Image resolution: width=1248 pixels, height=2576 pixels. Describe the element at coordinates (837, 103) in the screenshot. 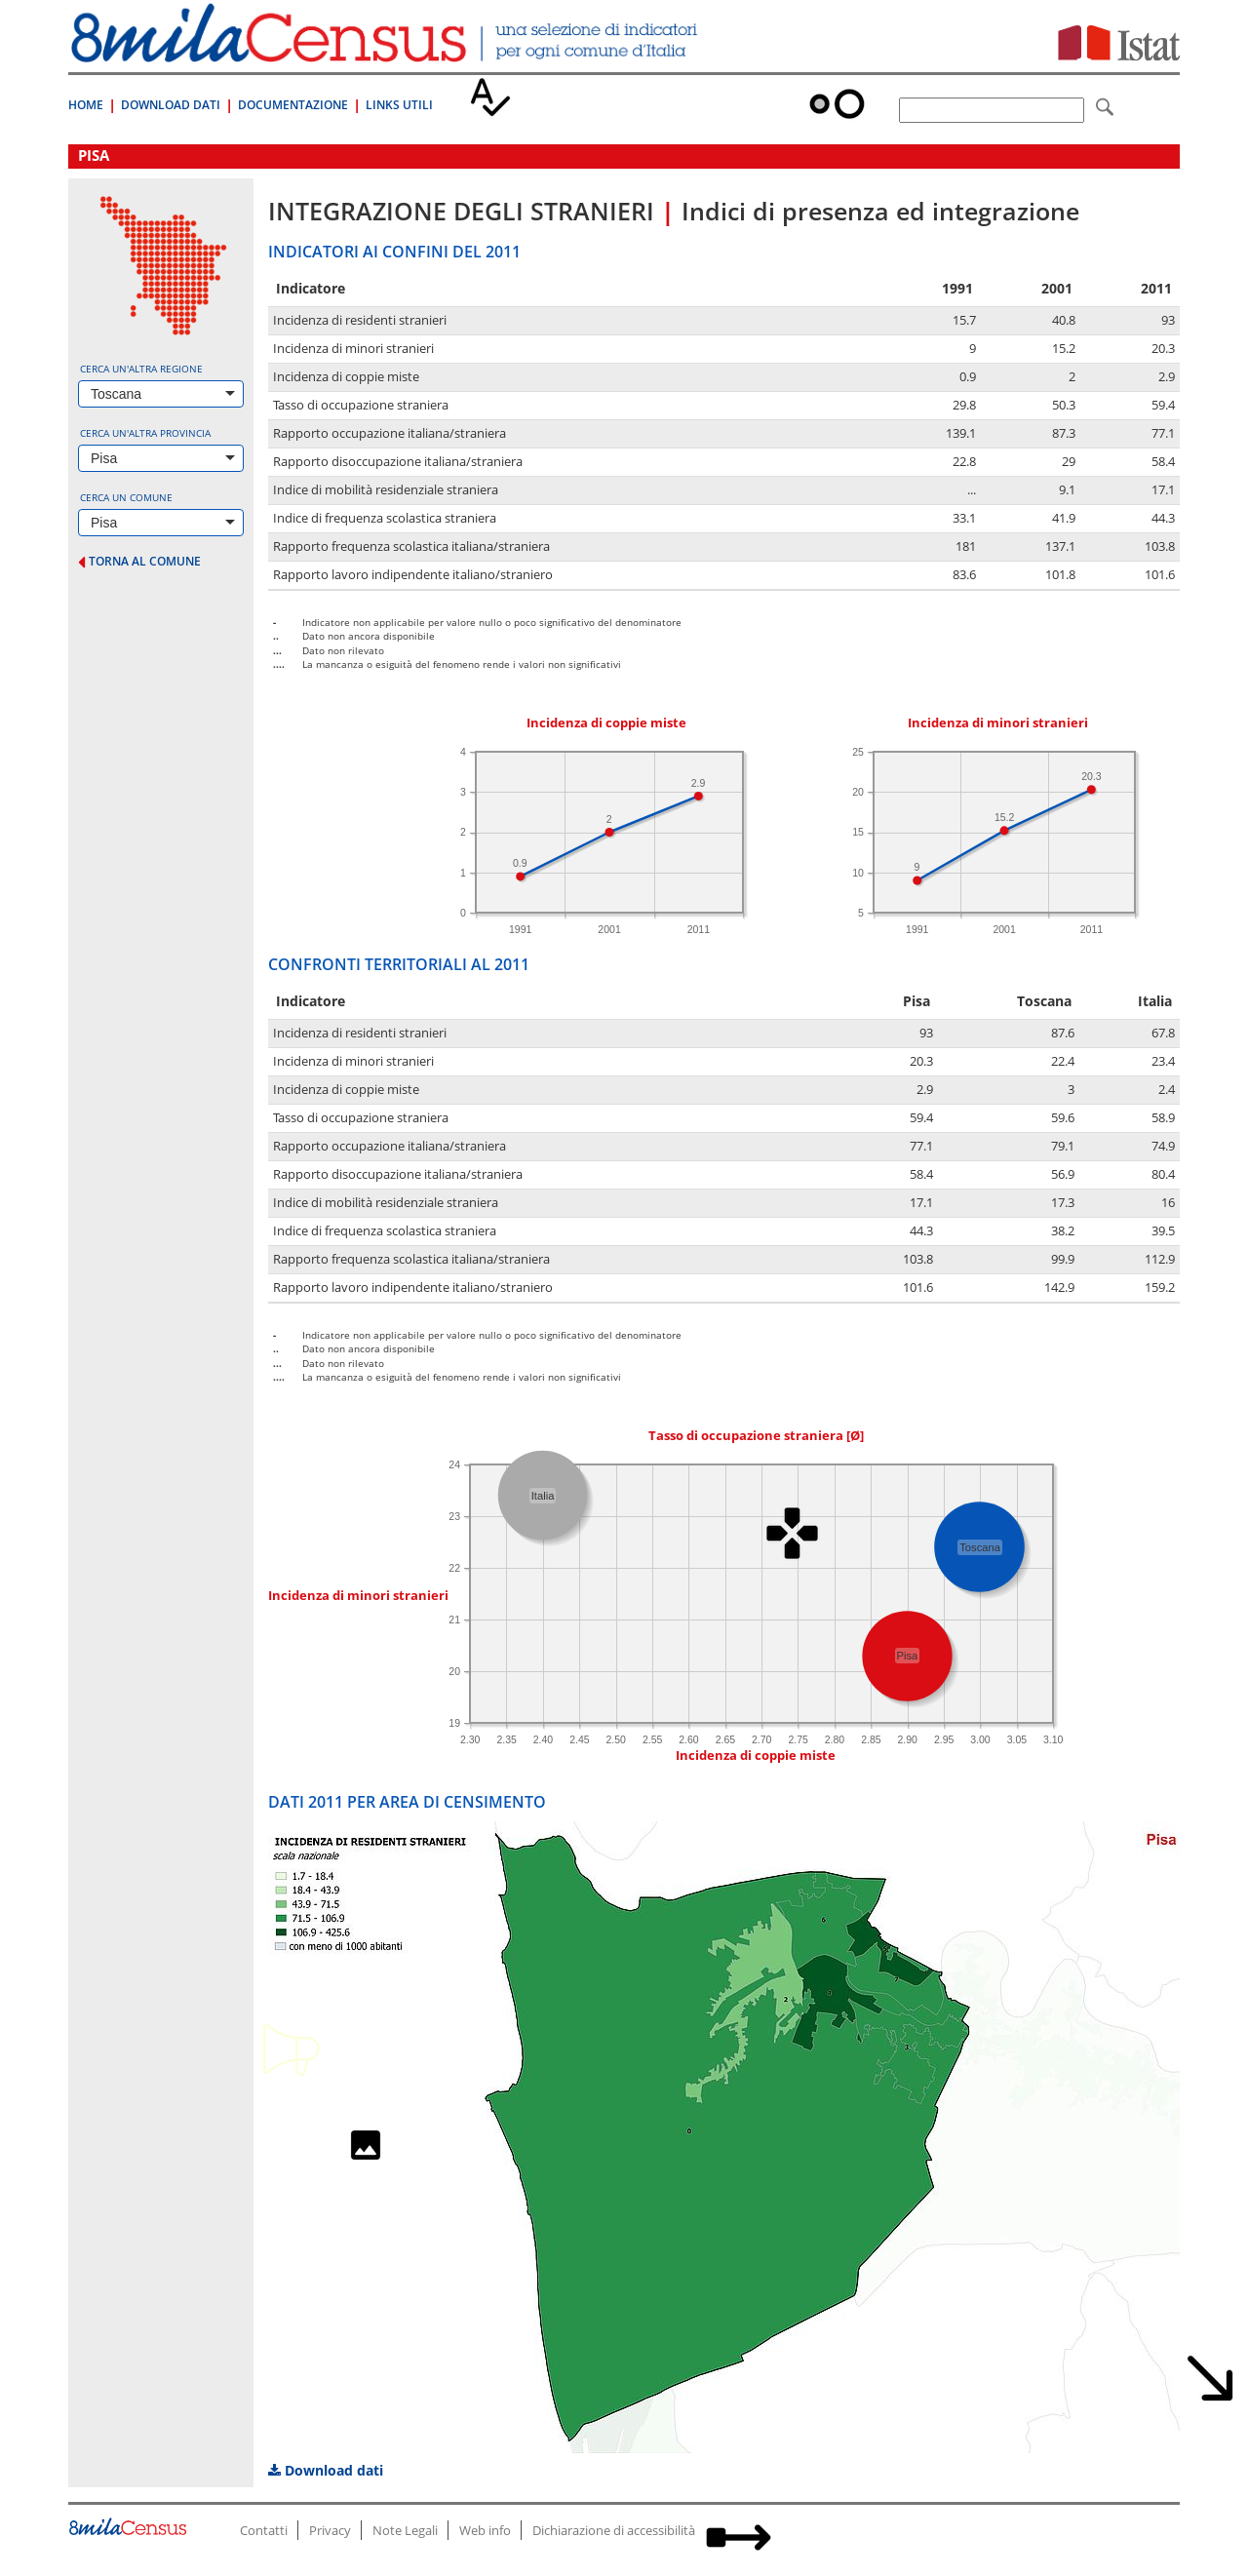

I see `indicates weak HDR signal or low dynamic range` at that location.